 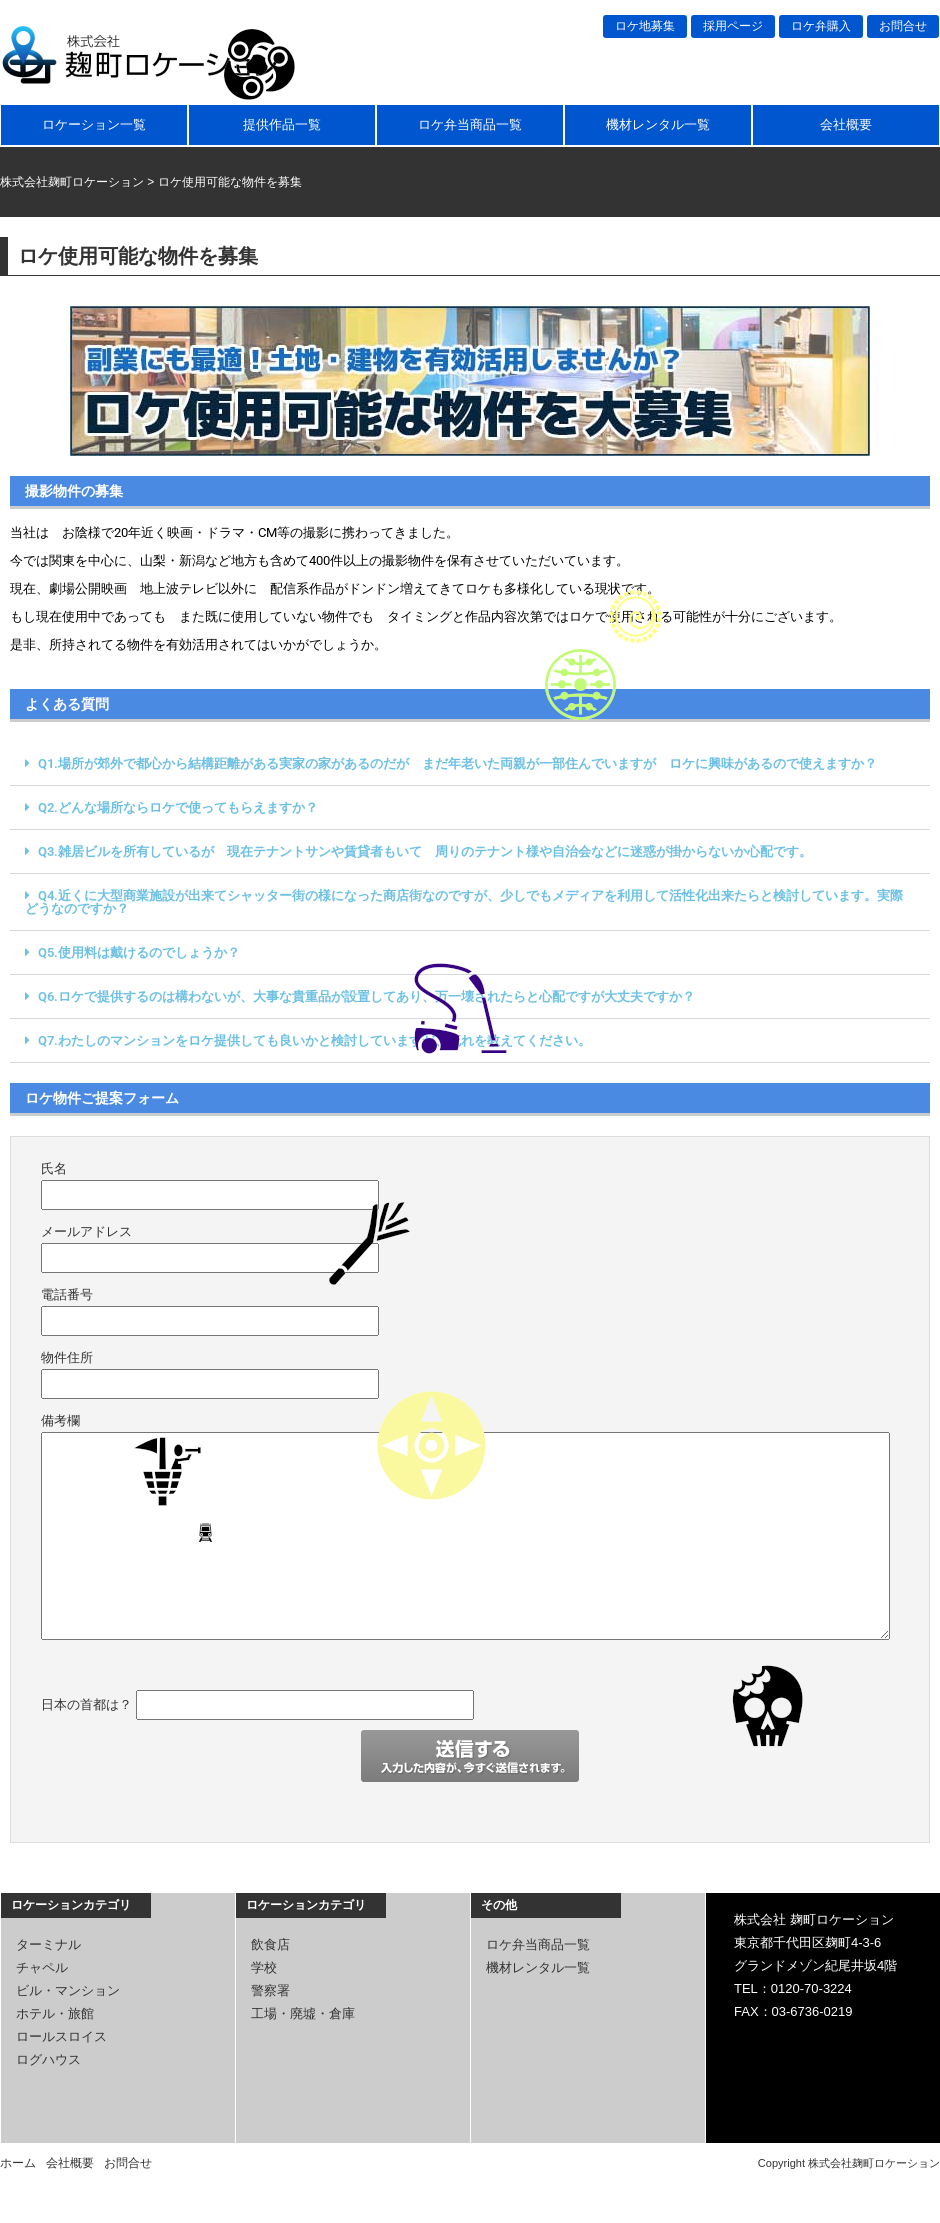 I want to click on represents balance or harmony in gameplay, so click(x=259, y=64).